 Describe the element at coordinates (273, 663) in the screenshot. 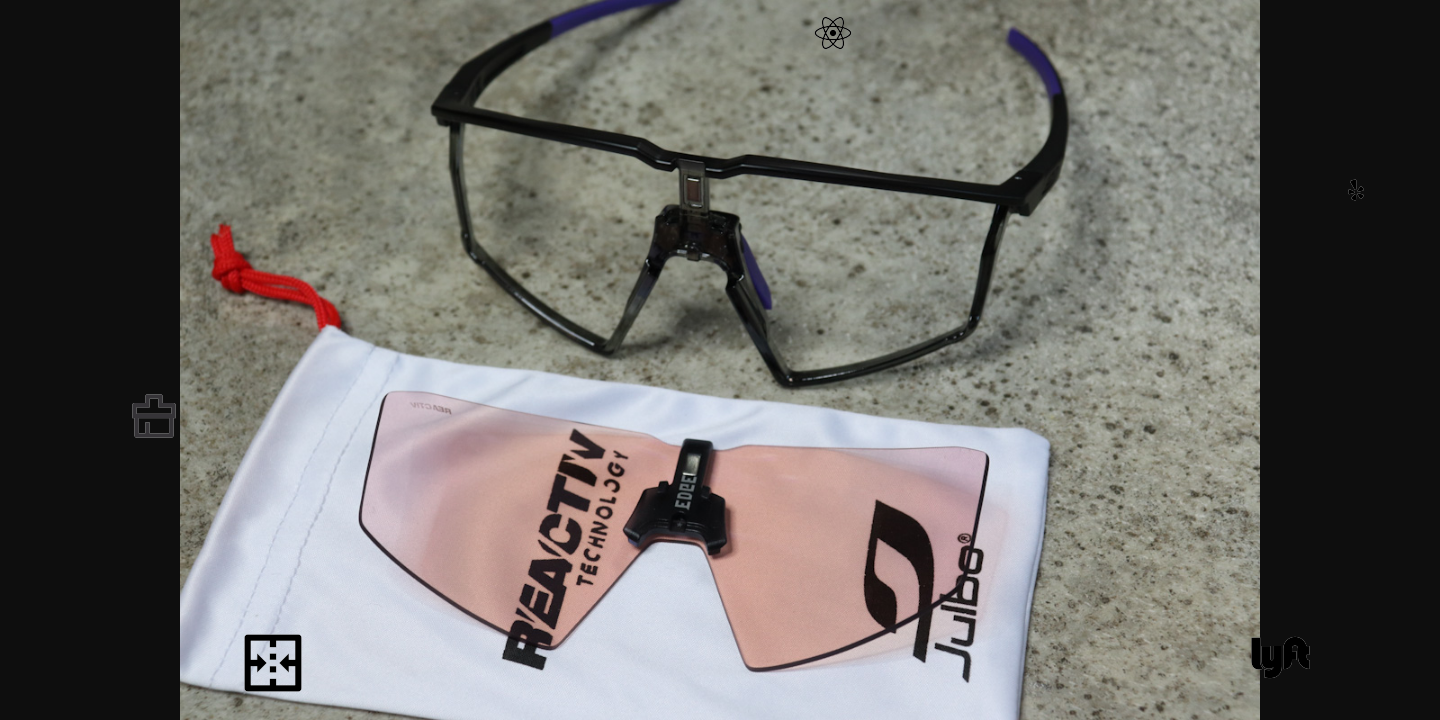

I see `merge selected cells horizontally in a table` at that location.